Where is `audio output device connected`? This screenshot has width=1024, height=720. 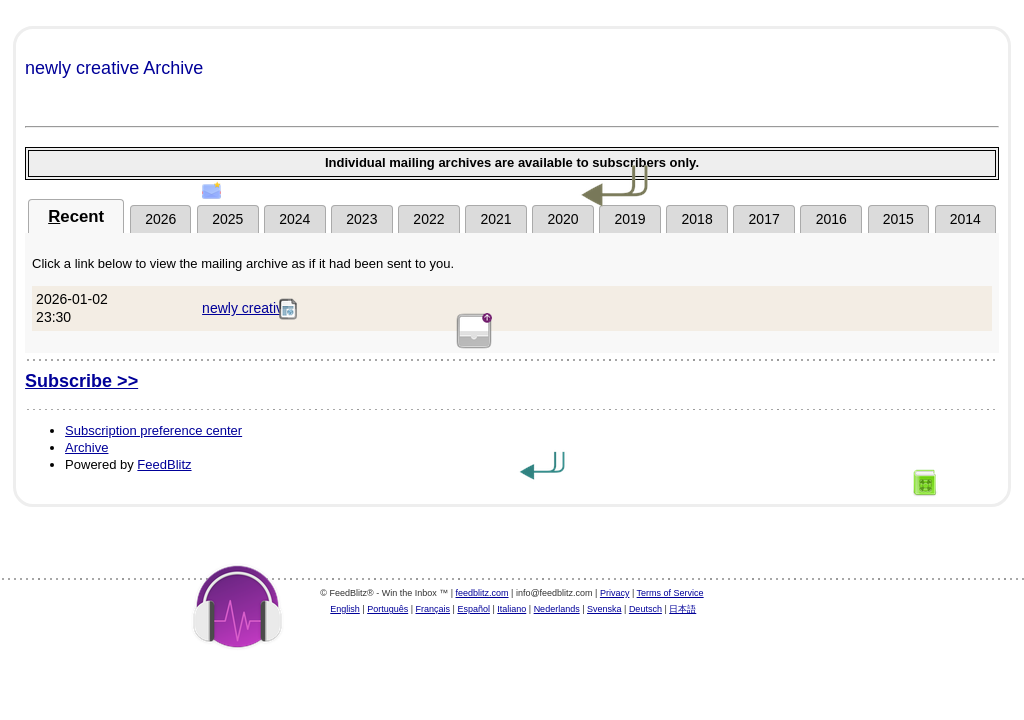 audio output device connected is located at coordinates (237, 606).